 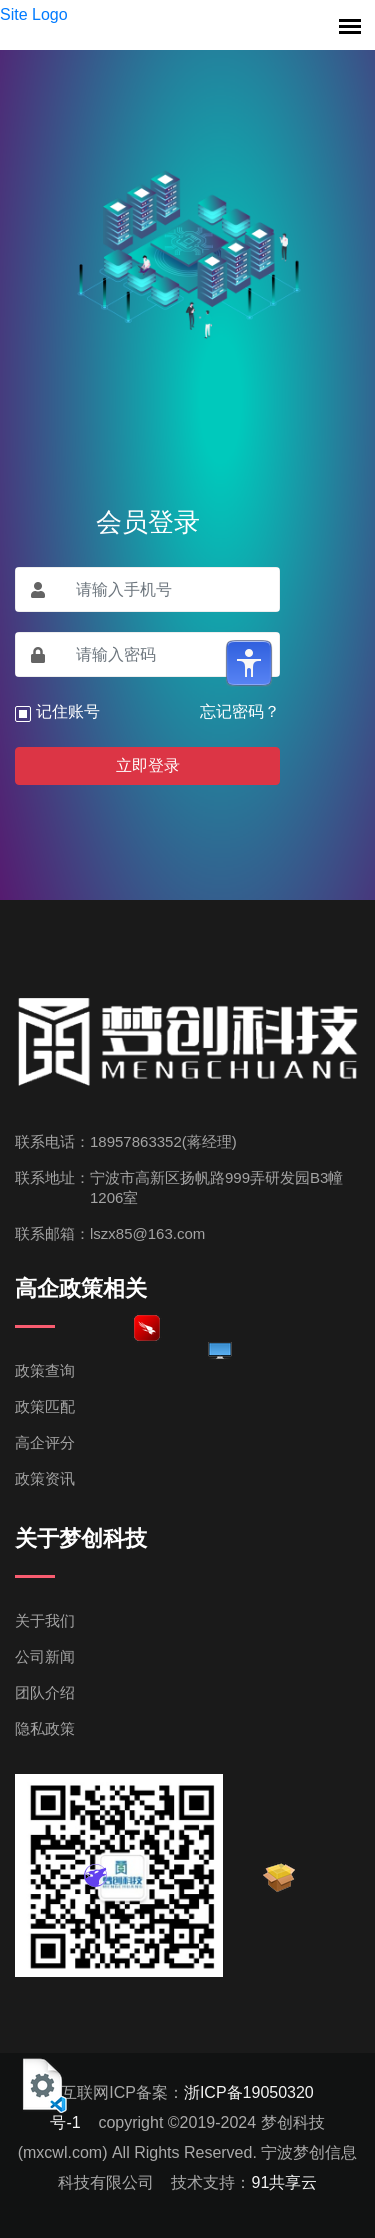 I want to click on connect to an external display, so click(x=220, y=1348).